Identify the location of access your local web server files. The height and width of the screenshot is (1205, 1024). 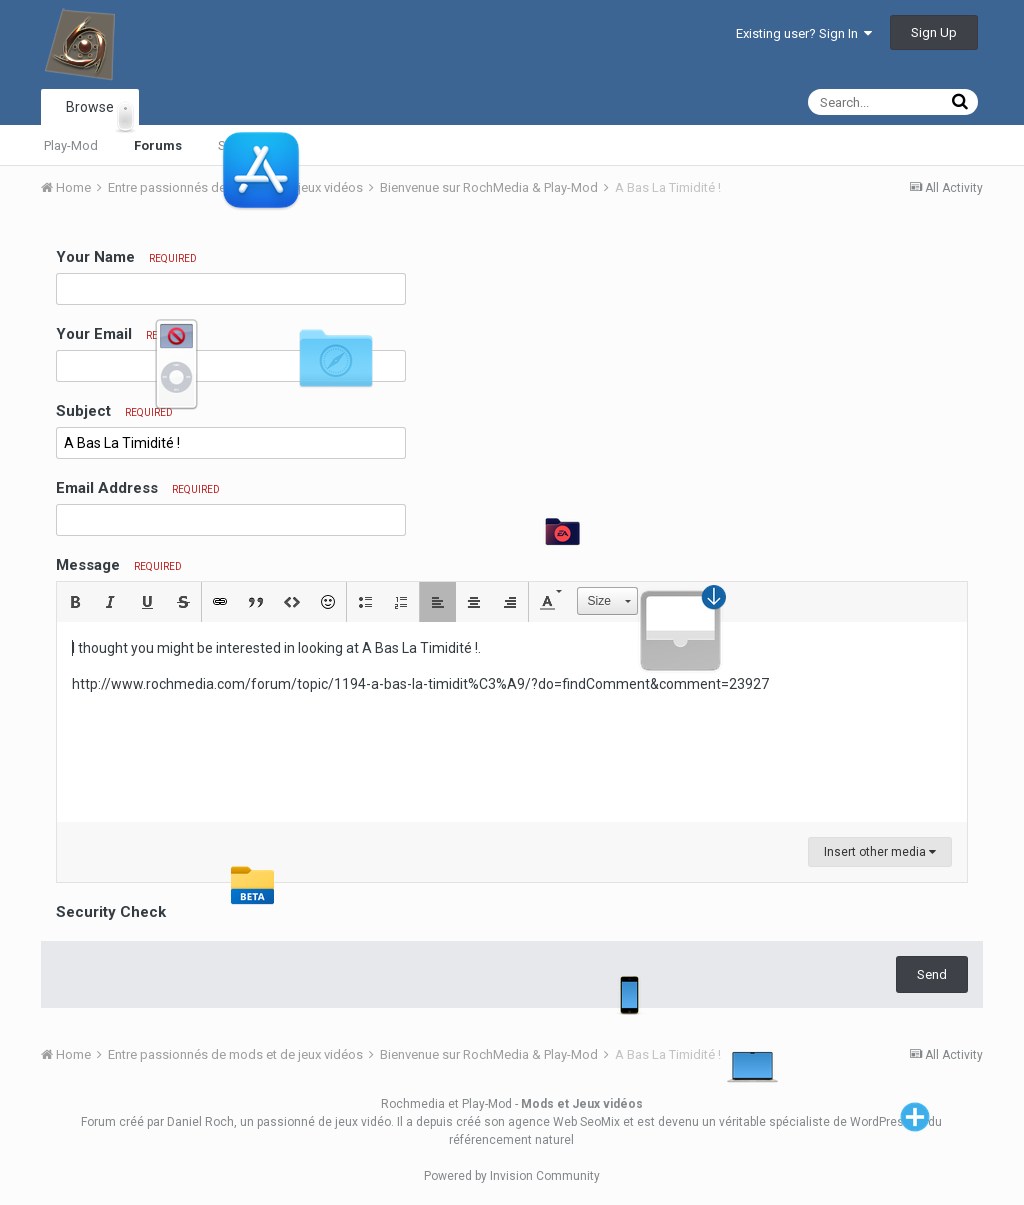
(336, 358).